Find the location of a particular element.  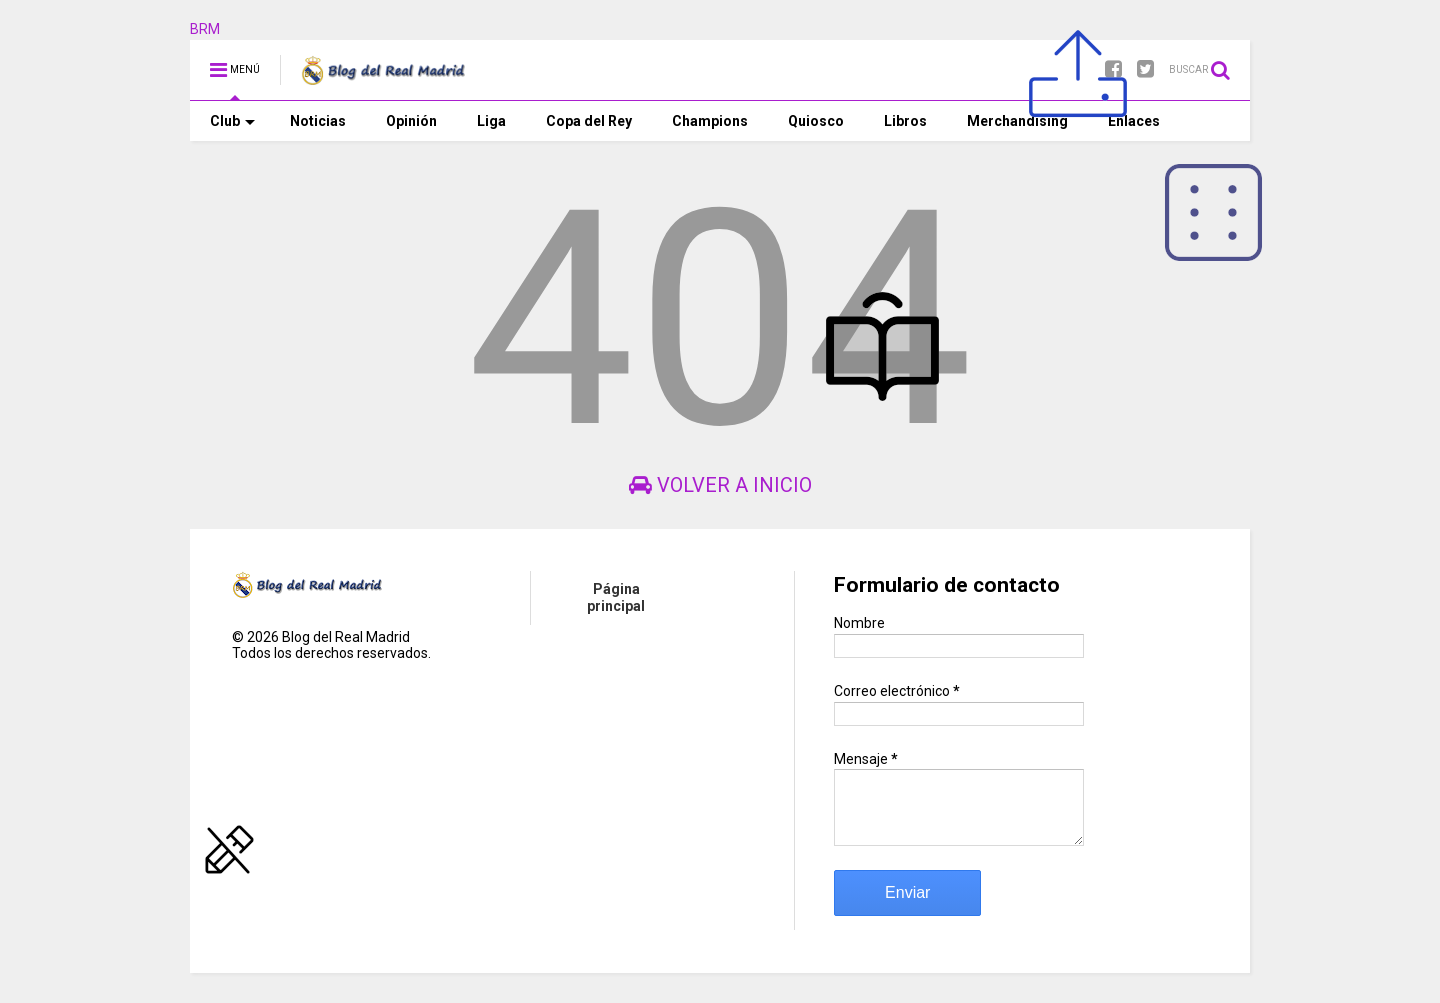

view user profile or account details is located at coordinates (882, 344).